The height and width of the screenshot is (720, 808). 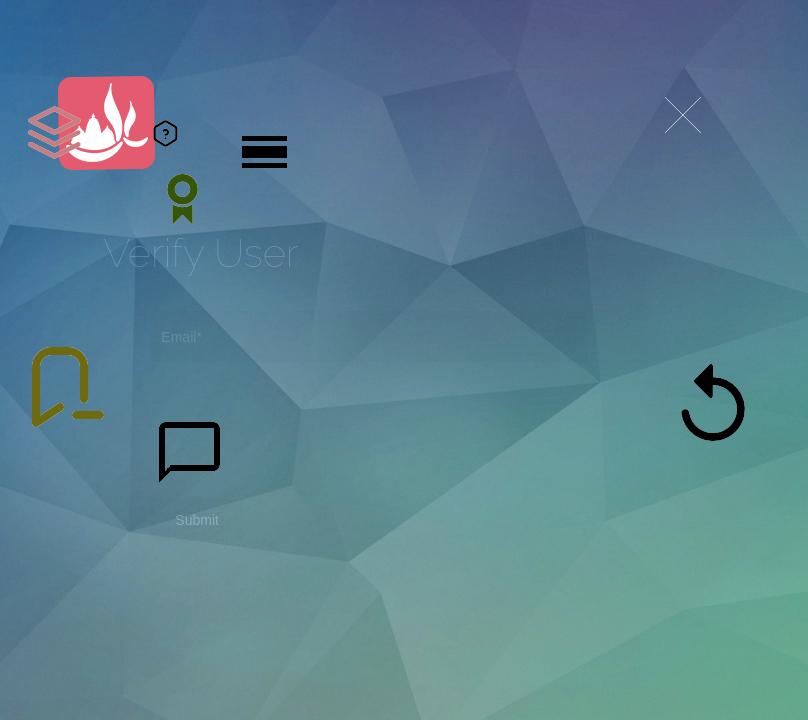 What do you see at coordinates (54, 132) in the screenshot?
I see `view or manage layers` at bounding box center [54, 132].